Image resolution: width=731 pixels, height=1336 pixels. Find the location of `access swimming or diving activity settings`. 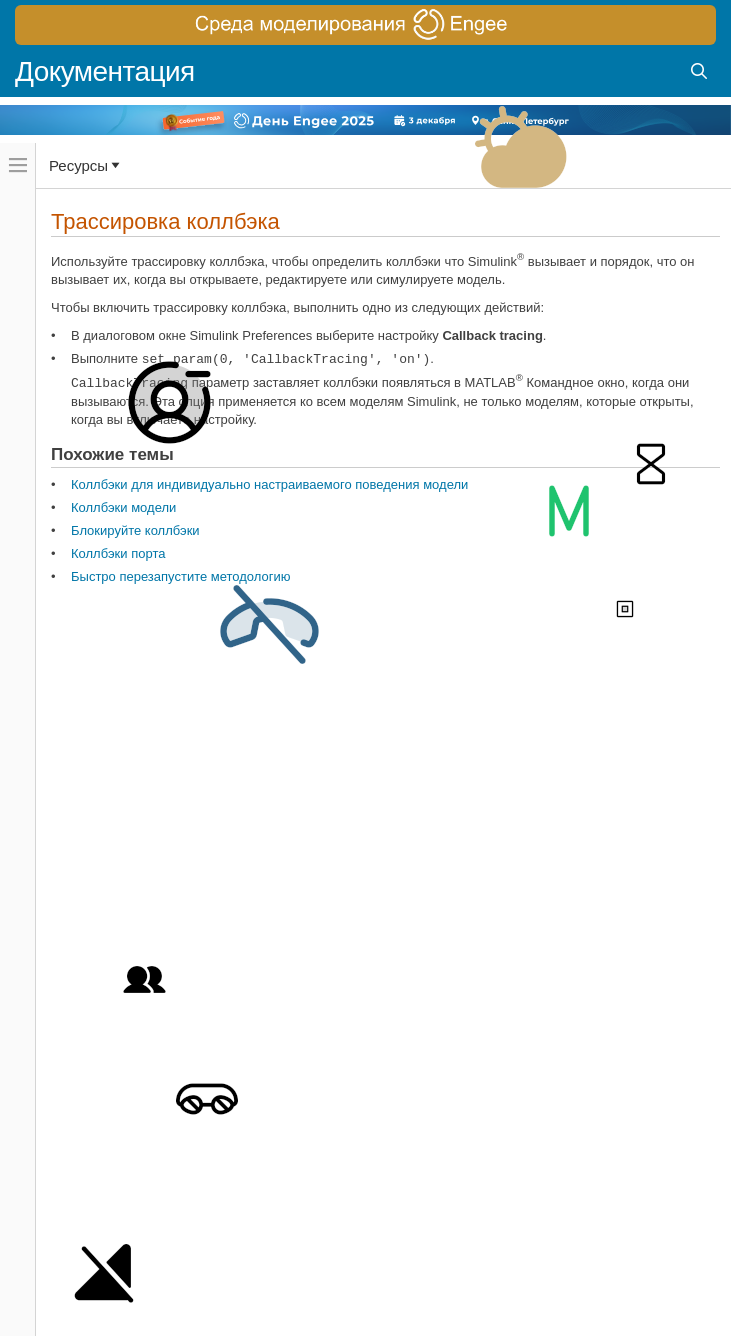

access swimming or diving activity settings is located at coordinates (207, 1099).